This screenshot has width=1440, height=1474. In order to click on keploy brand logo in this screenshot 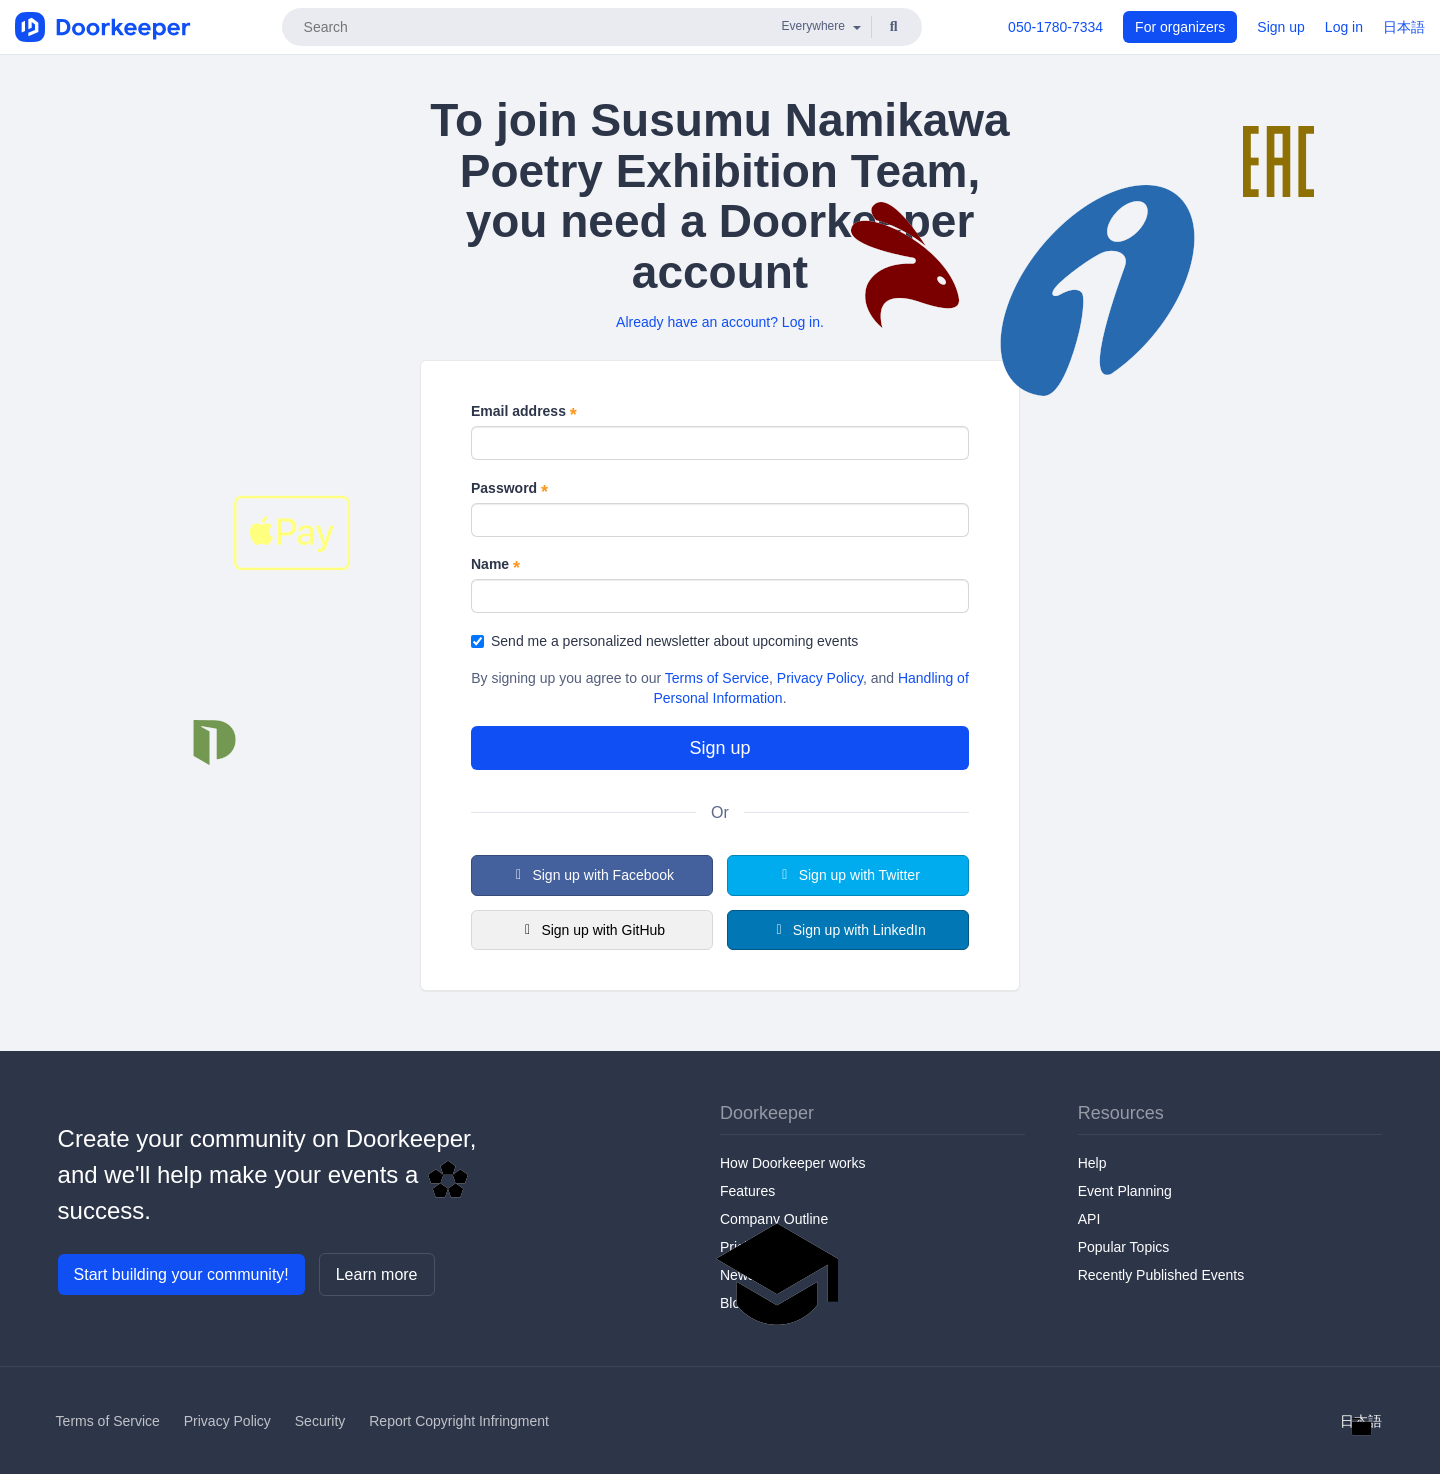, I will do `click(905, 265)`.